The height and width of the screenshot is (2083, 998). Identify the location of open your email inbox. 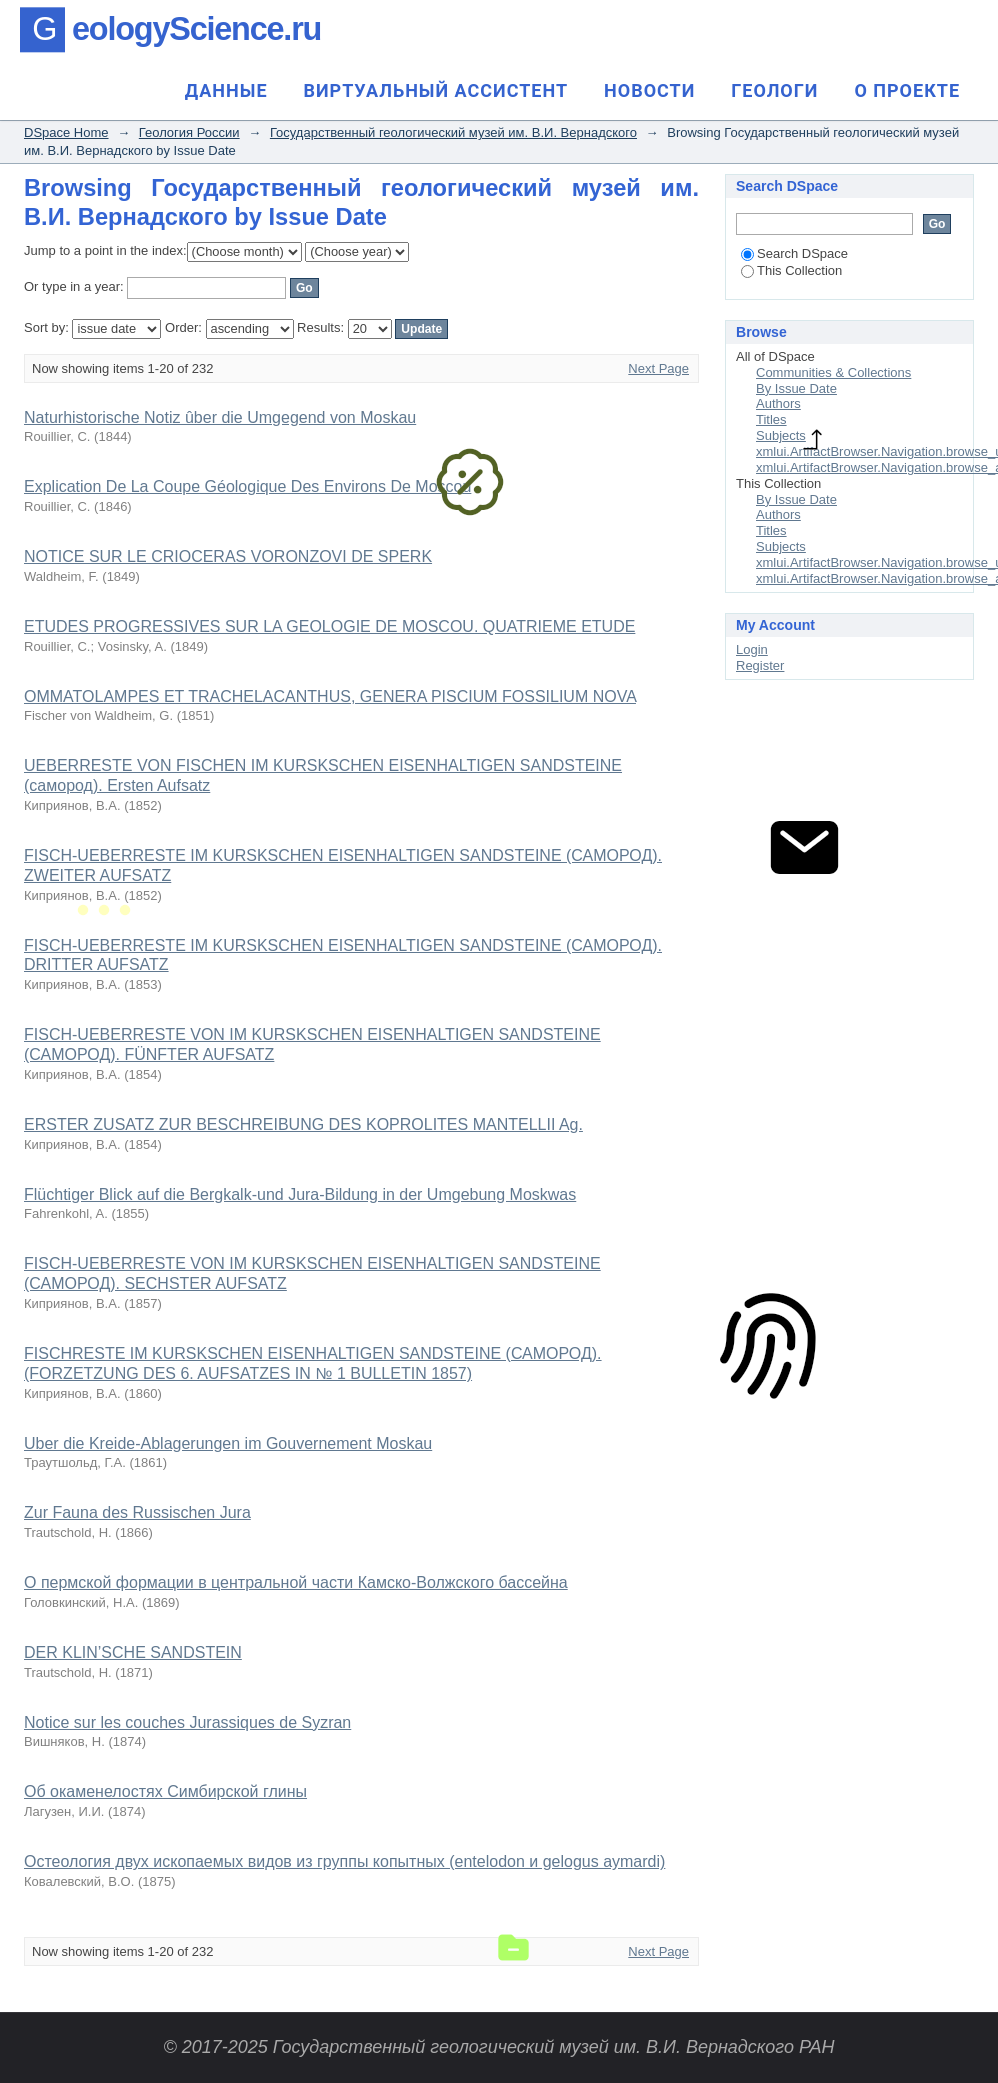
(804, 847).